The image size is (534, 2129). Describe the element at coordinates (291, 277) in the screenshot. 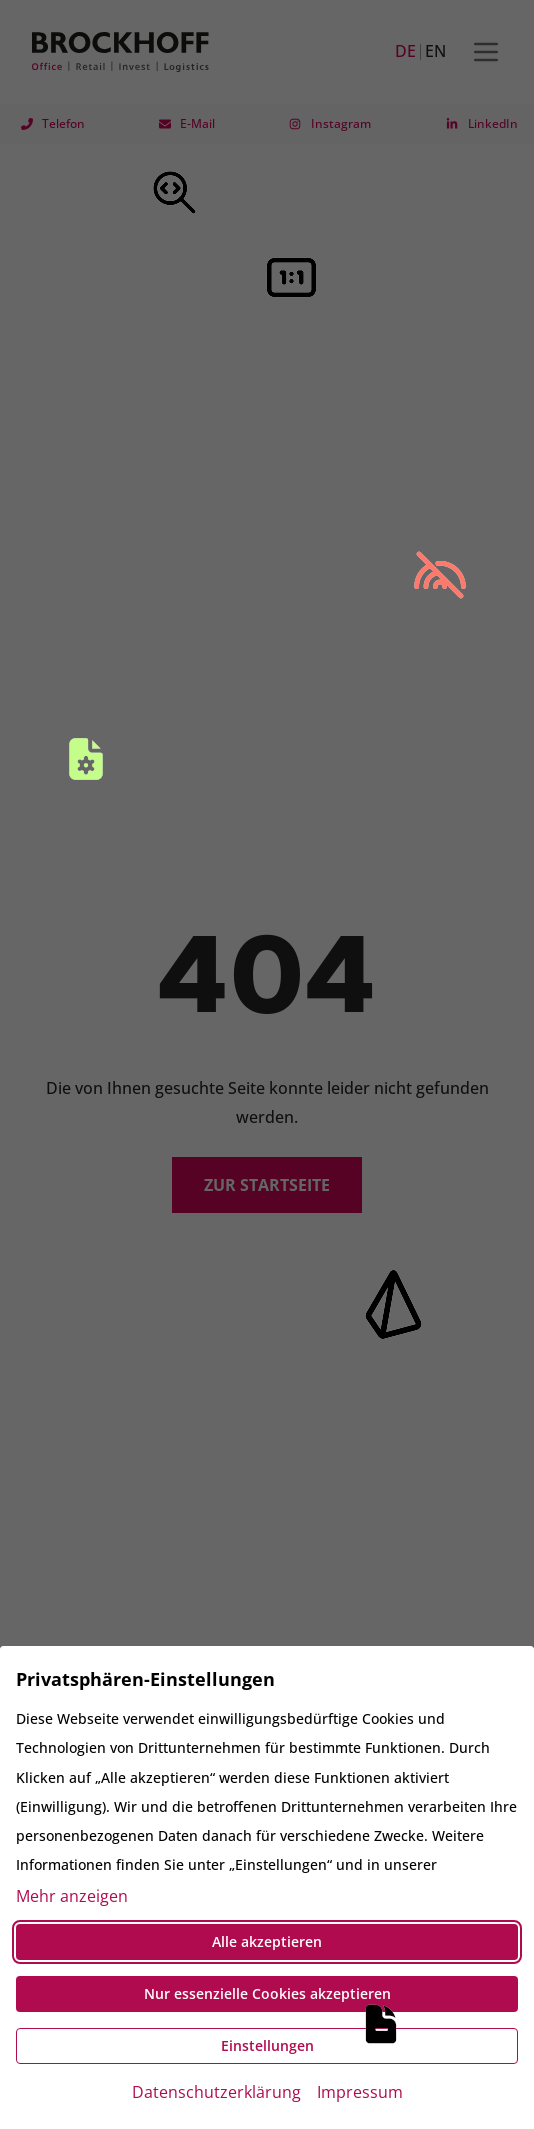

I see `indicates a one-to-one relationship in database or data modeling` at that location.